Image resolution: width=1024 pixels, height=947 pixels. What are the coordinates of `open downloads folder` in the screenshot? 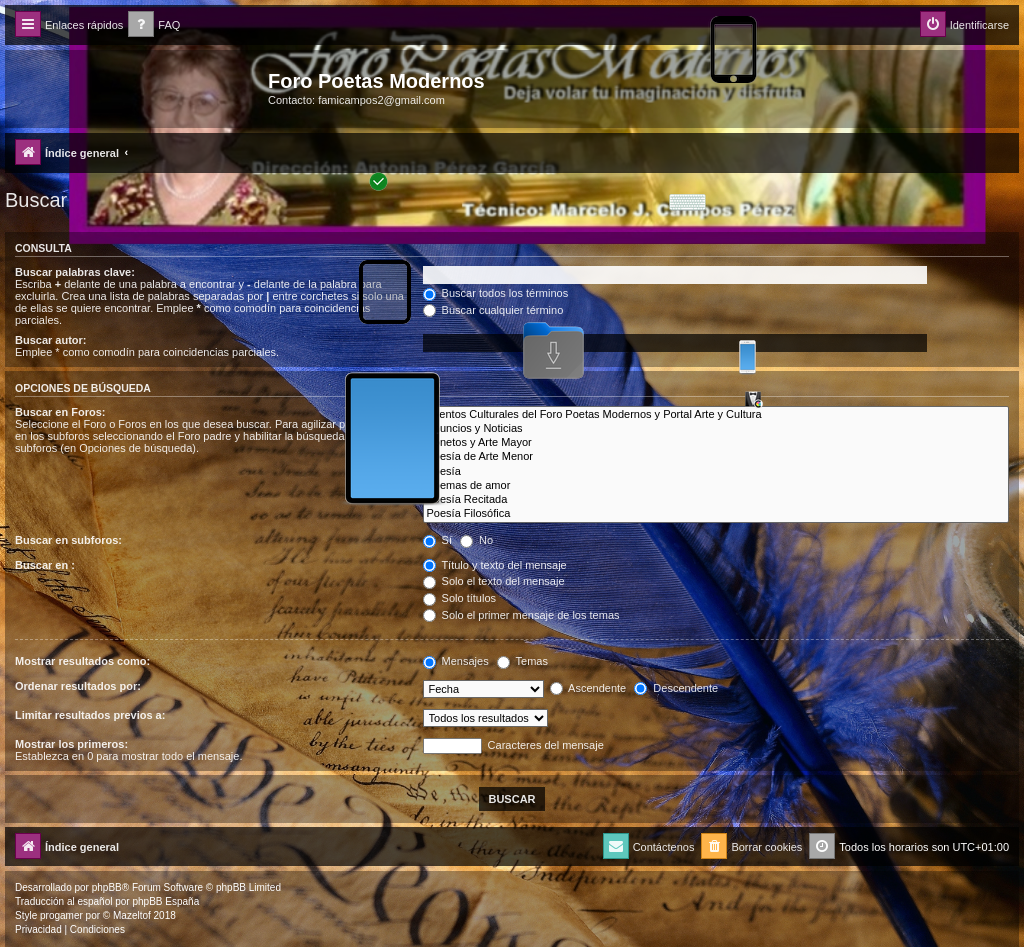 It's located at (553, 350).